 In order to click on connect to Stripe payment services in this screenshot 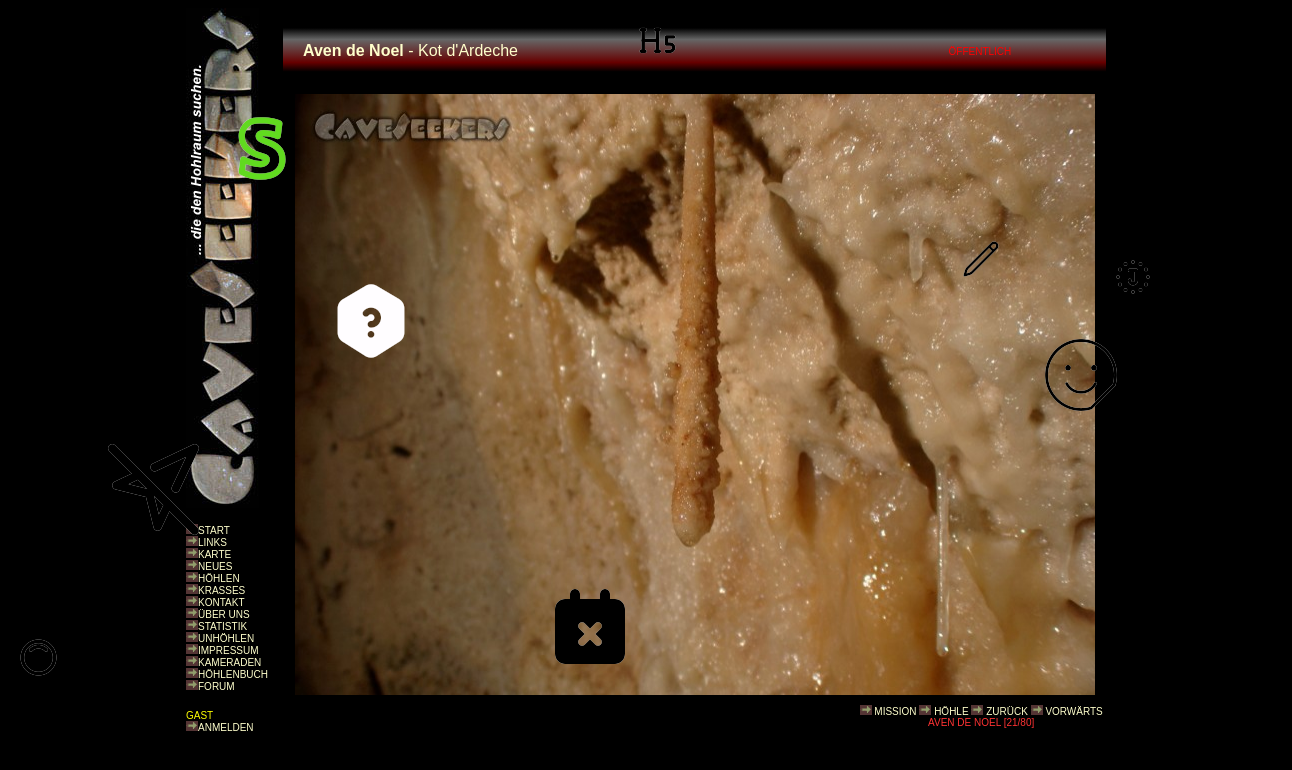, I will do `click(260, 148)`.